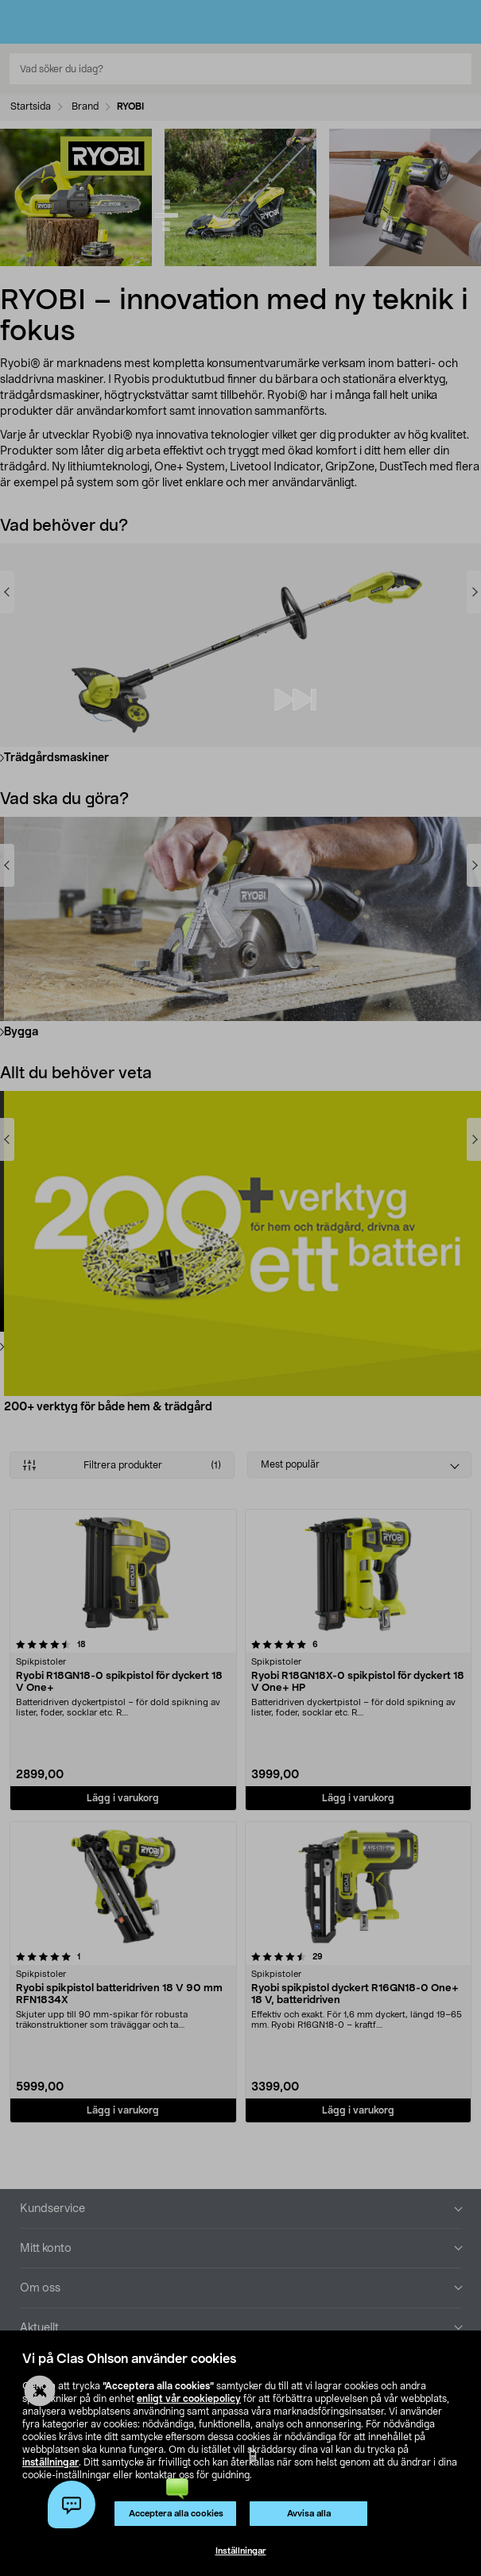  I want to click on delete selected item, so click(40, 2391).